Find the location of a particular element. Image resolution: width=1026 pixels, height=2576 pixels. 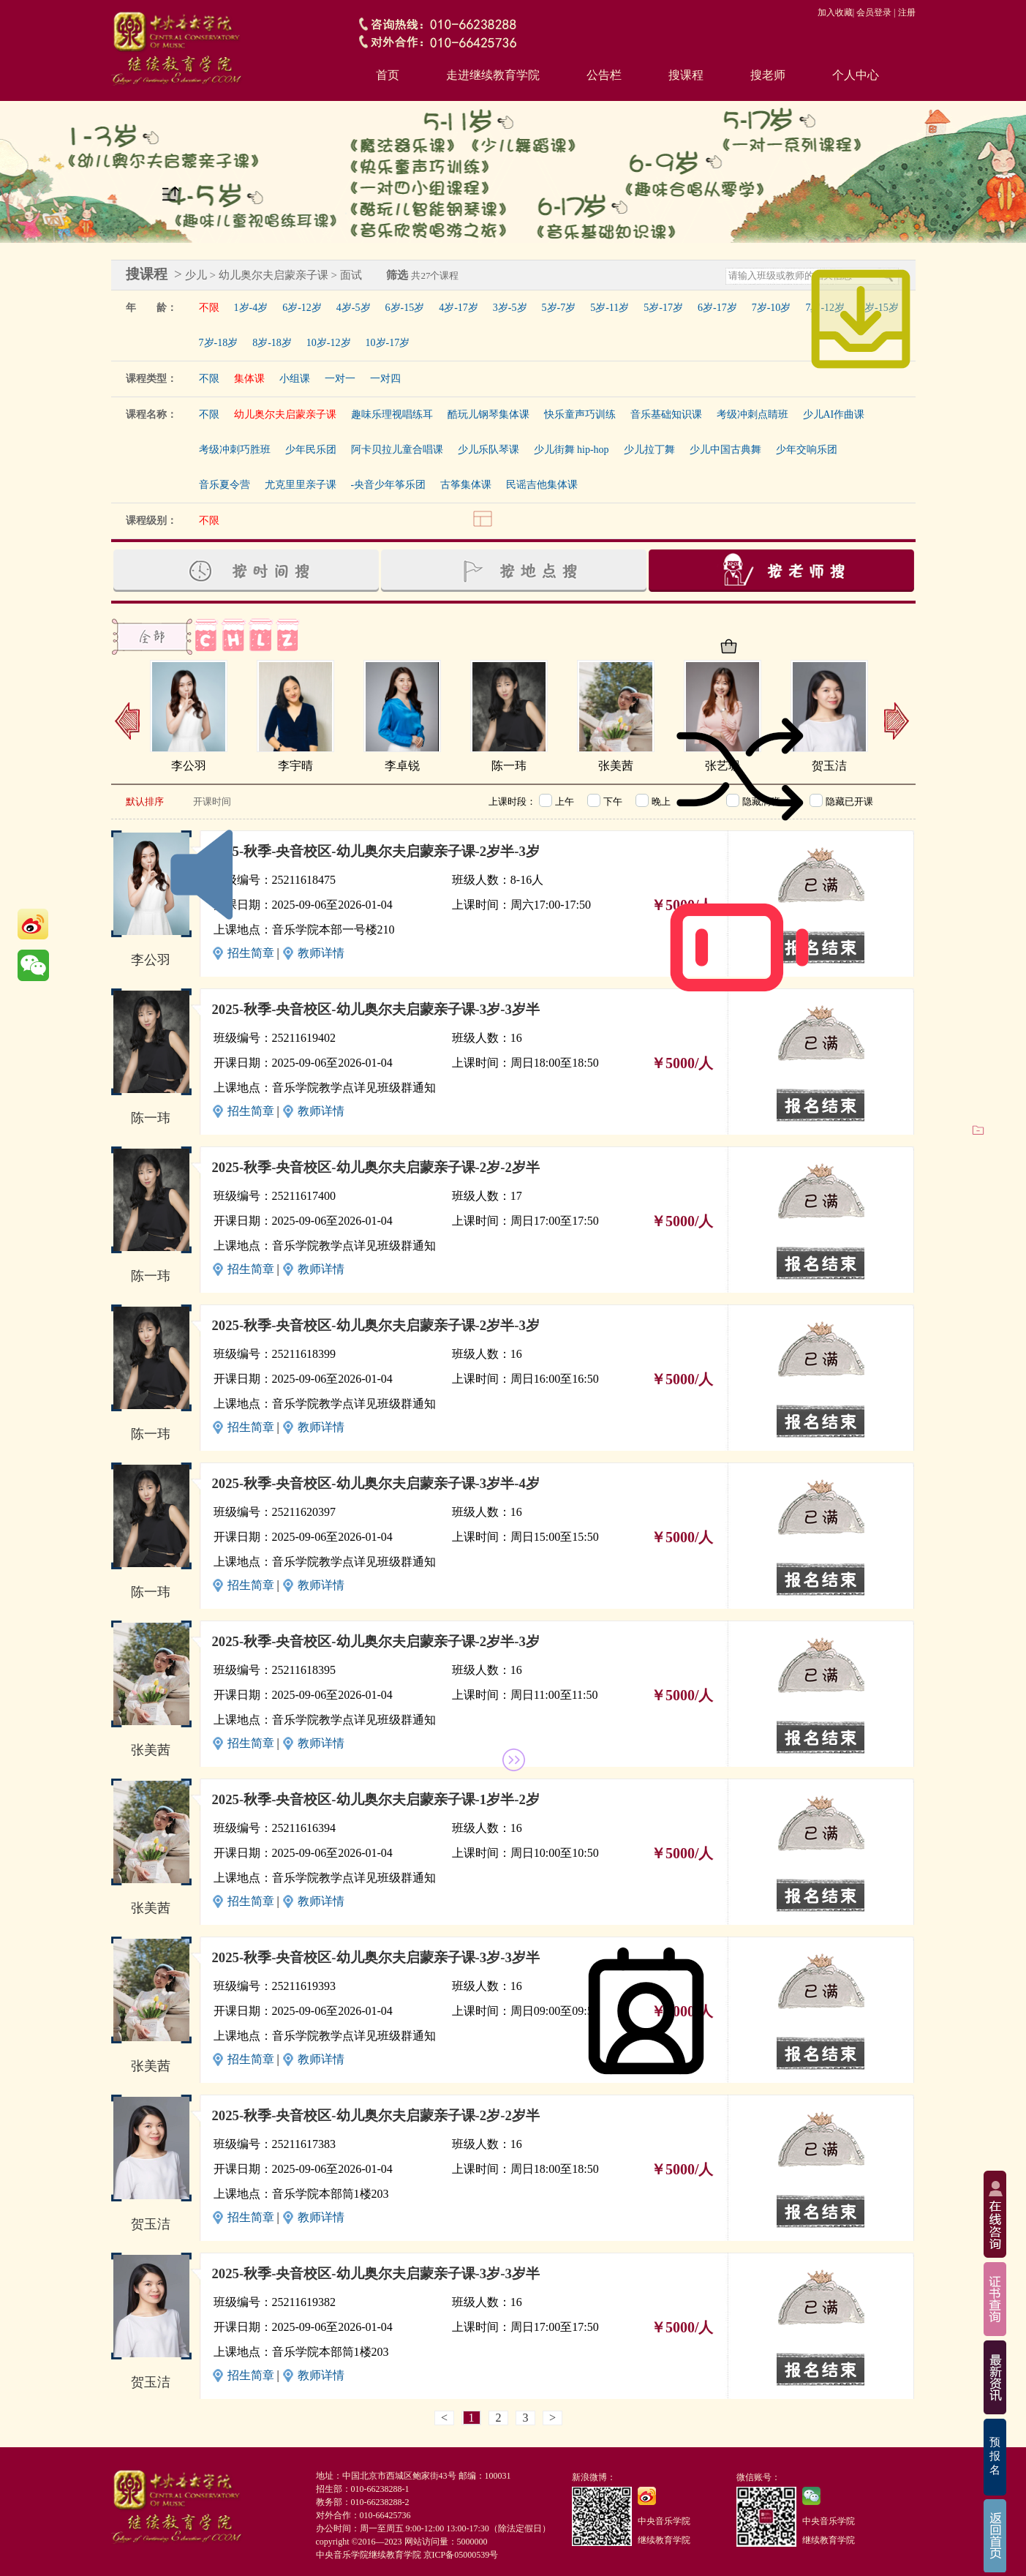

speaker with no audio output is located at coordinates (215, 874).